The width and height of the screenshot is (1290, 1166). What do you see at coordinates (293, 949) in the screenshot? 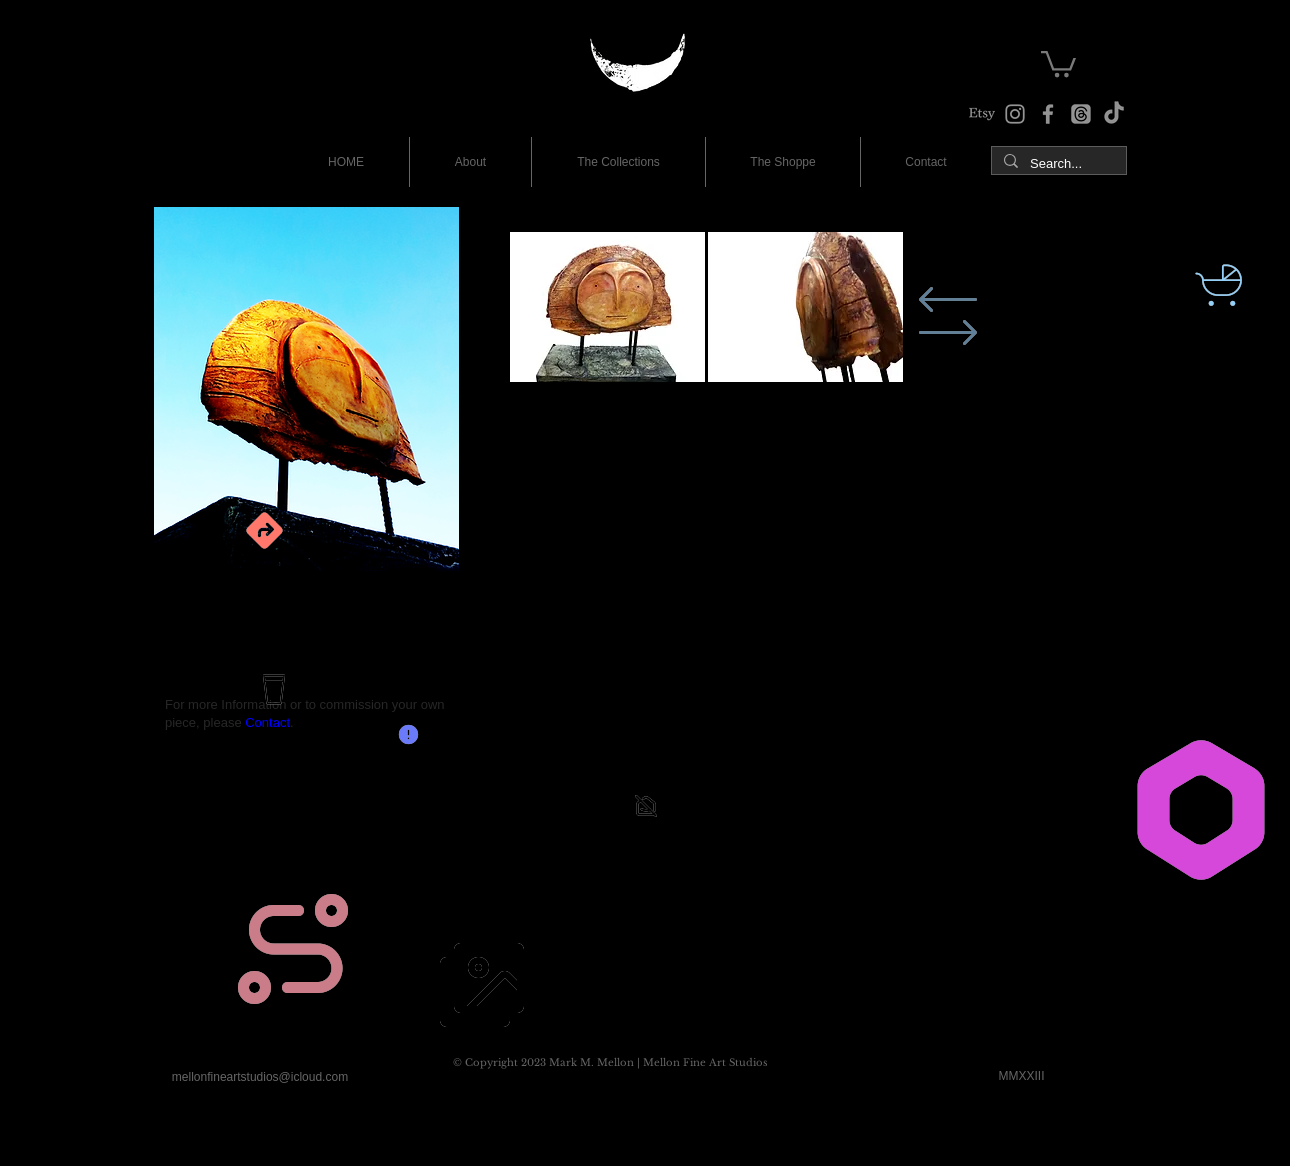
I see `view navigation route` at bounding box center [293, 949].